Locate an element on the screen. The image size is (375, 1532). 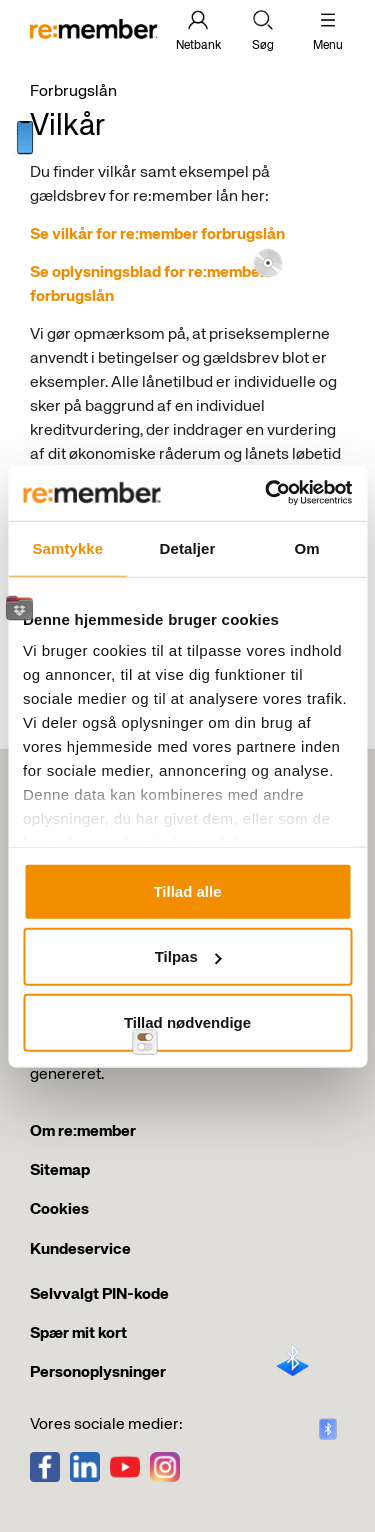
open your dropbox folder is located at coordinates (19, 607).